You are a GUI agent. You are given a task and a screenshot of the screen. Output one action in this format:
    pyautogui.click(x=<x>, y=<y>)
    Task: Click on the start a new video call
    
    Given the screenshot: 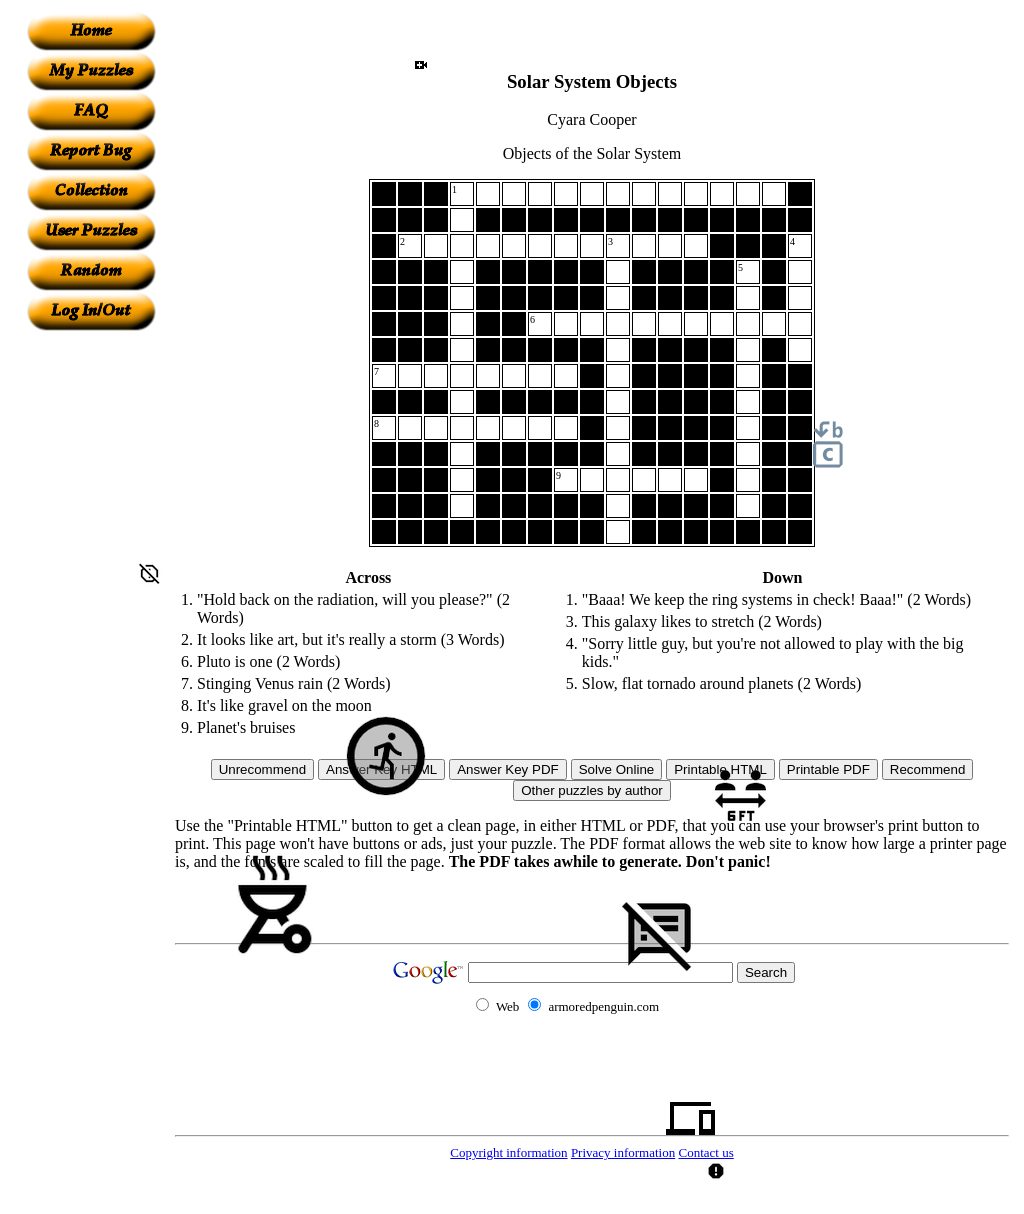 What is the action you would take?
    pyautogui.click(x=421, y=65)
    